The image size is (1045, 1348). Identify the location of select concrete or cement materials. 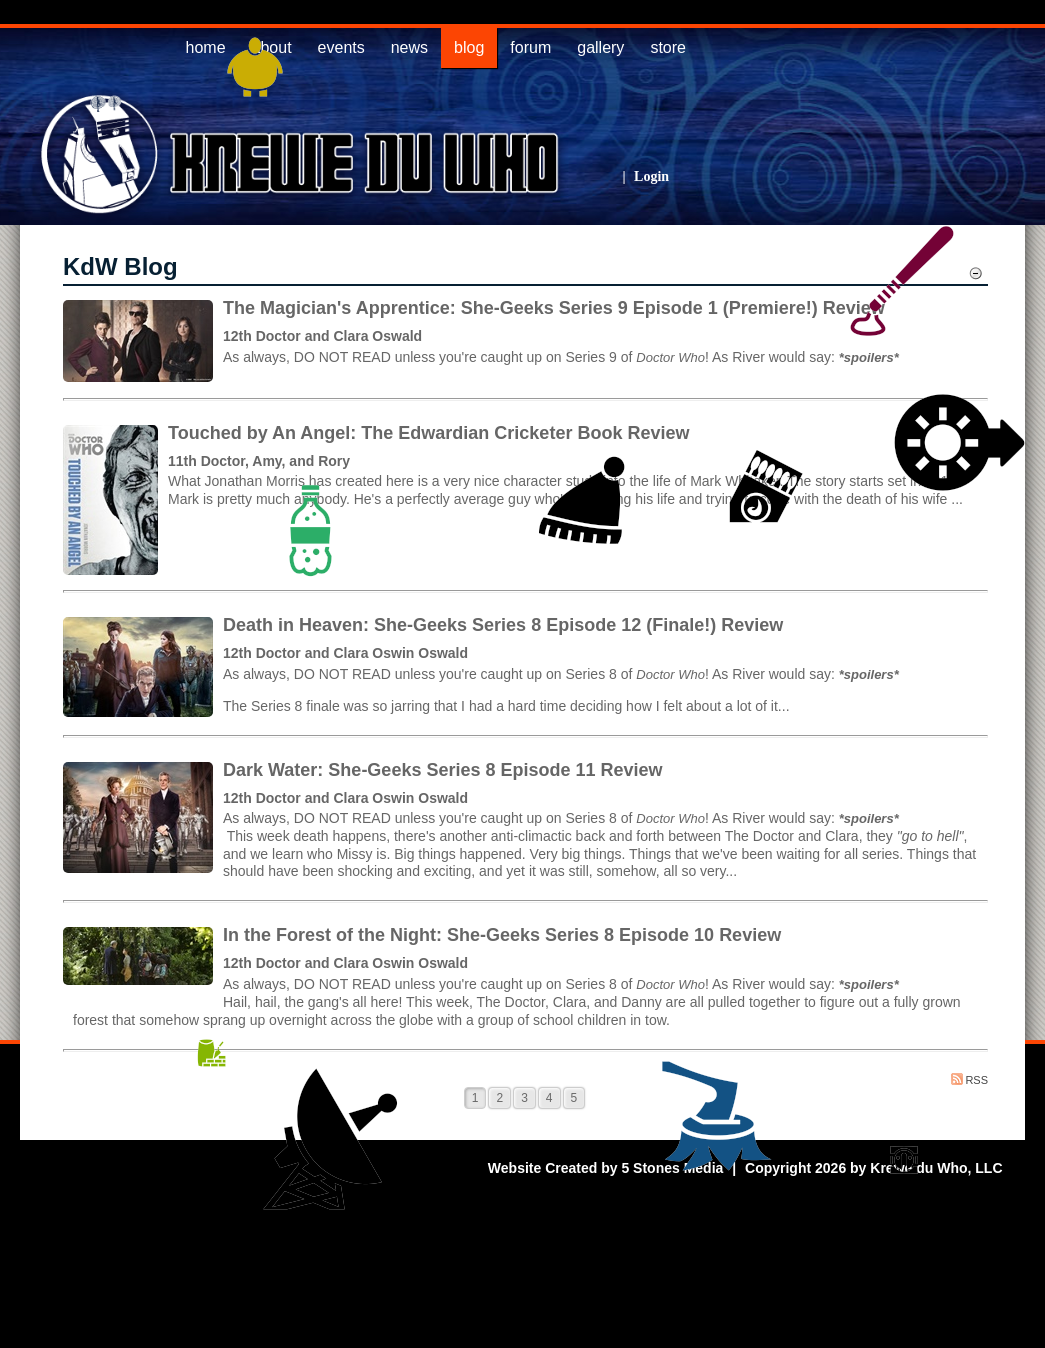
(211, 1052).